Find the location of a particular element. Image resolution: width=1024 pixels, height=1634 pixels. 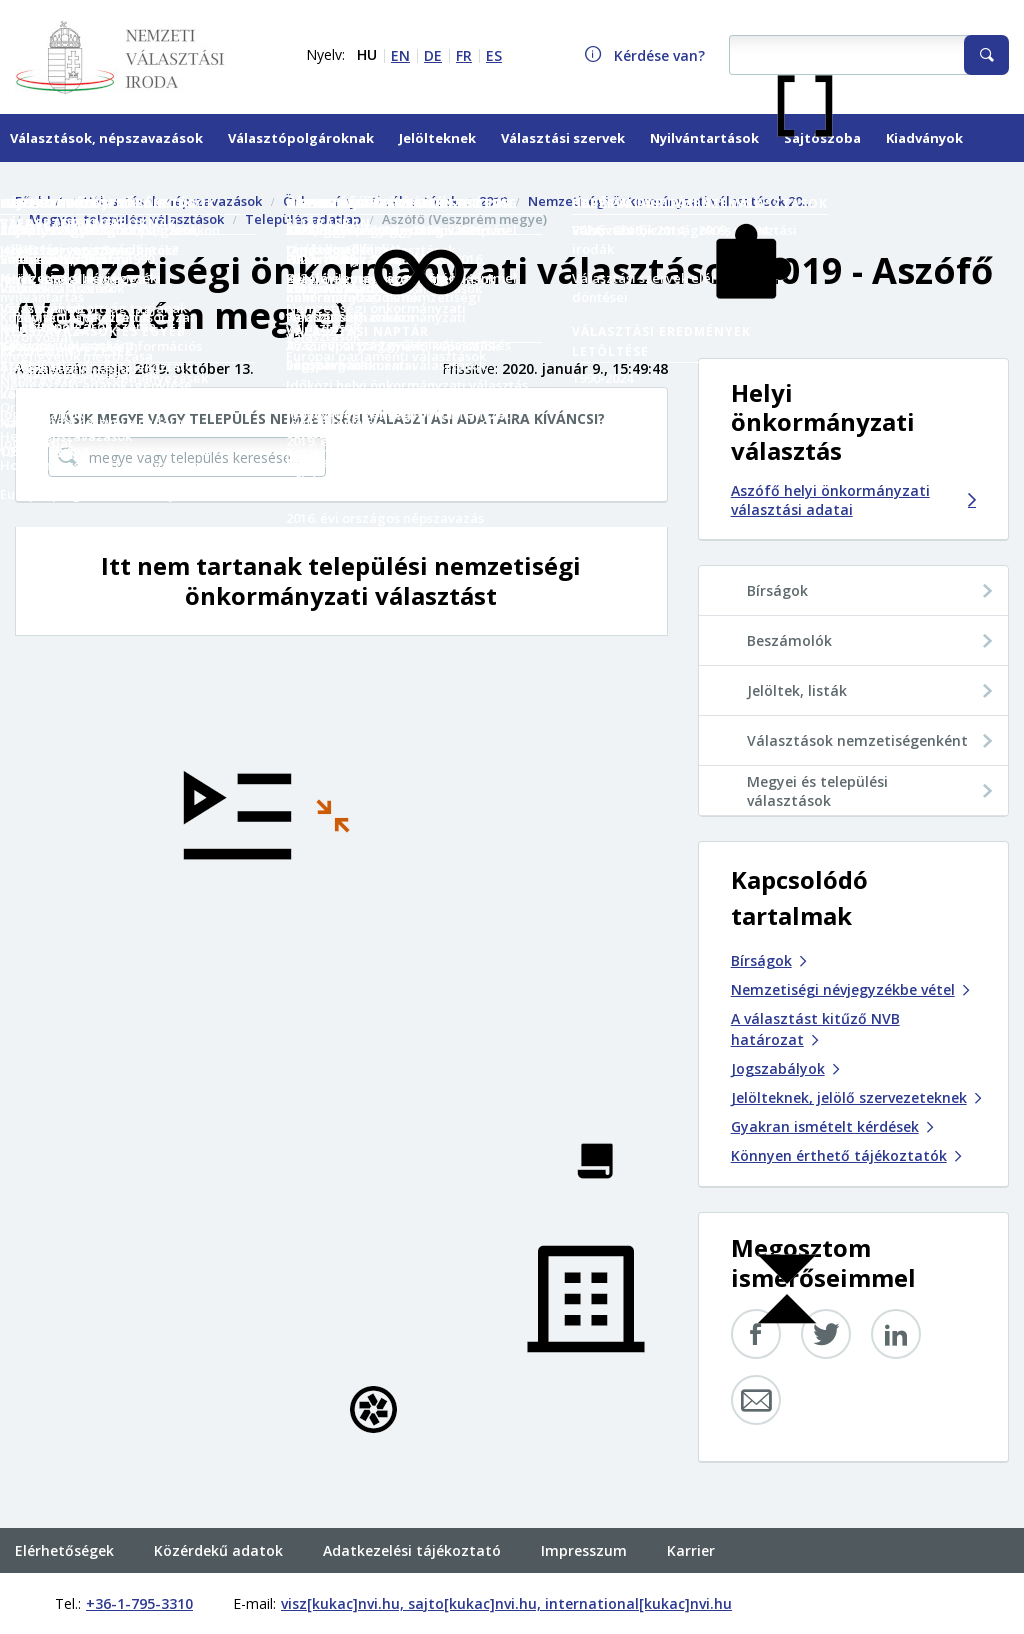

open Pivotal Tracker app is located at coordinates (373, 1409).